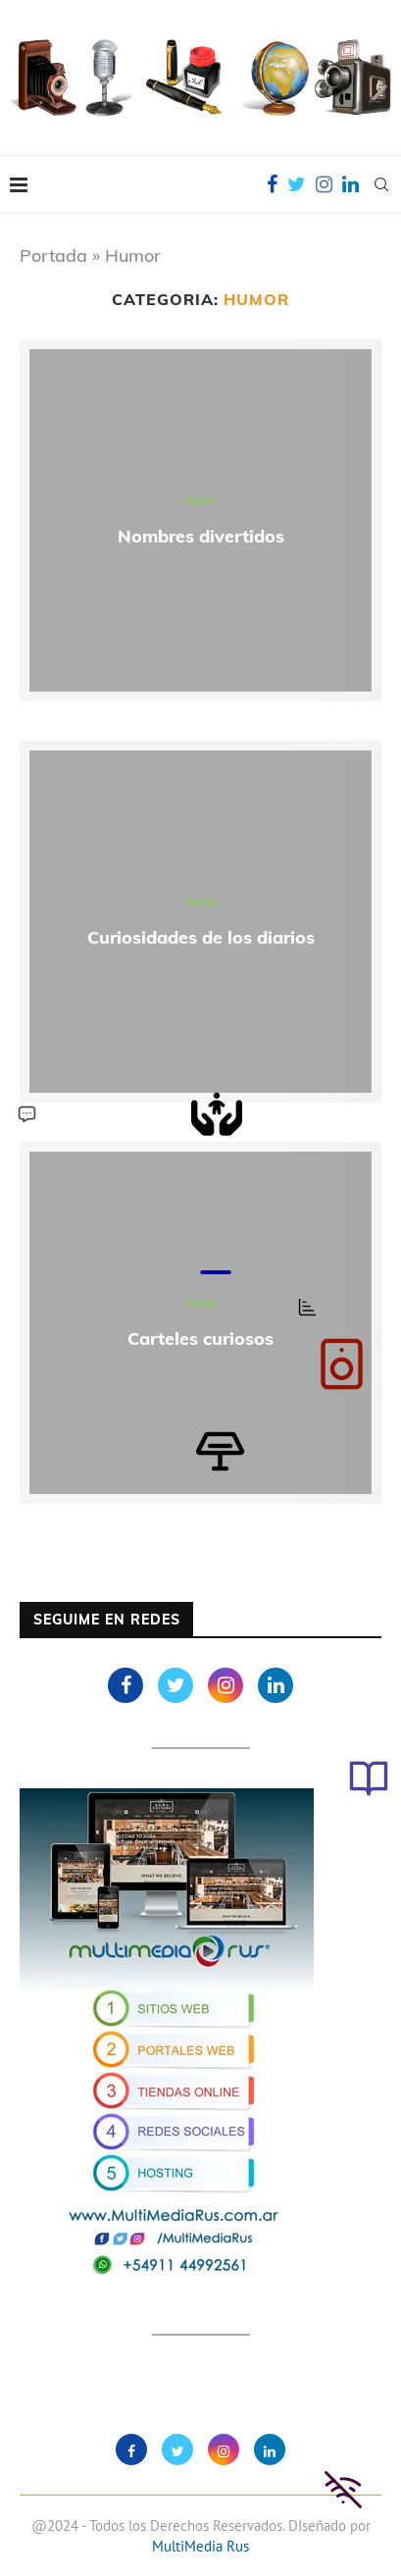 This screenshot has height=2576, width=401. I want to click on open messaging or chat, so click(26, 1113).